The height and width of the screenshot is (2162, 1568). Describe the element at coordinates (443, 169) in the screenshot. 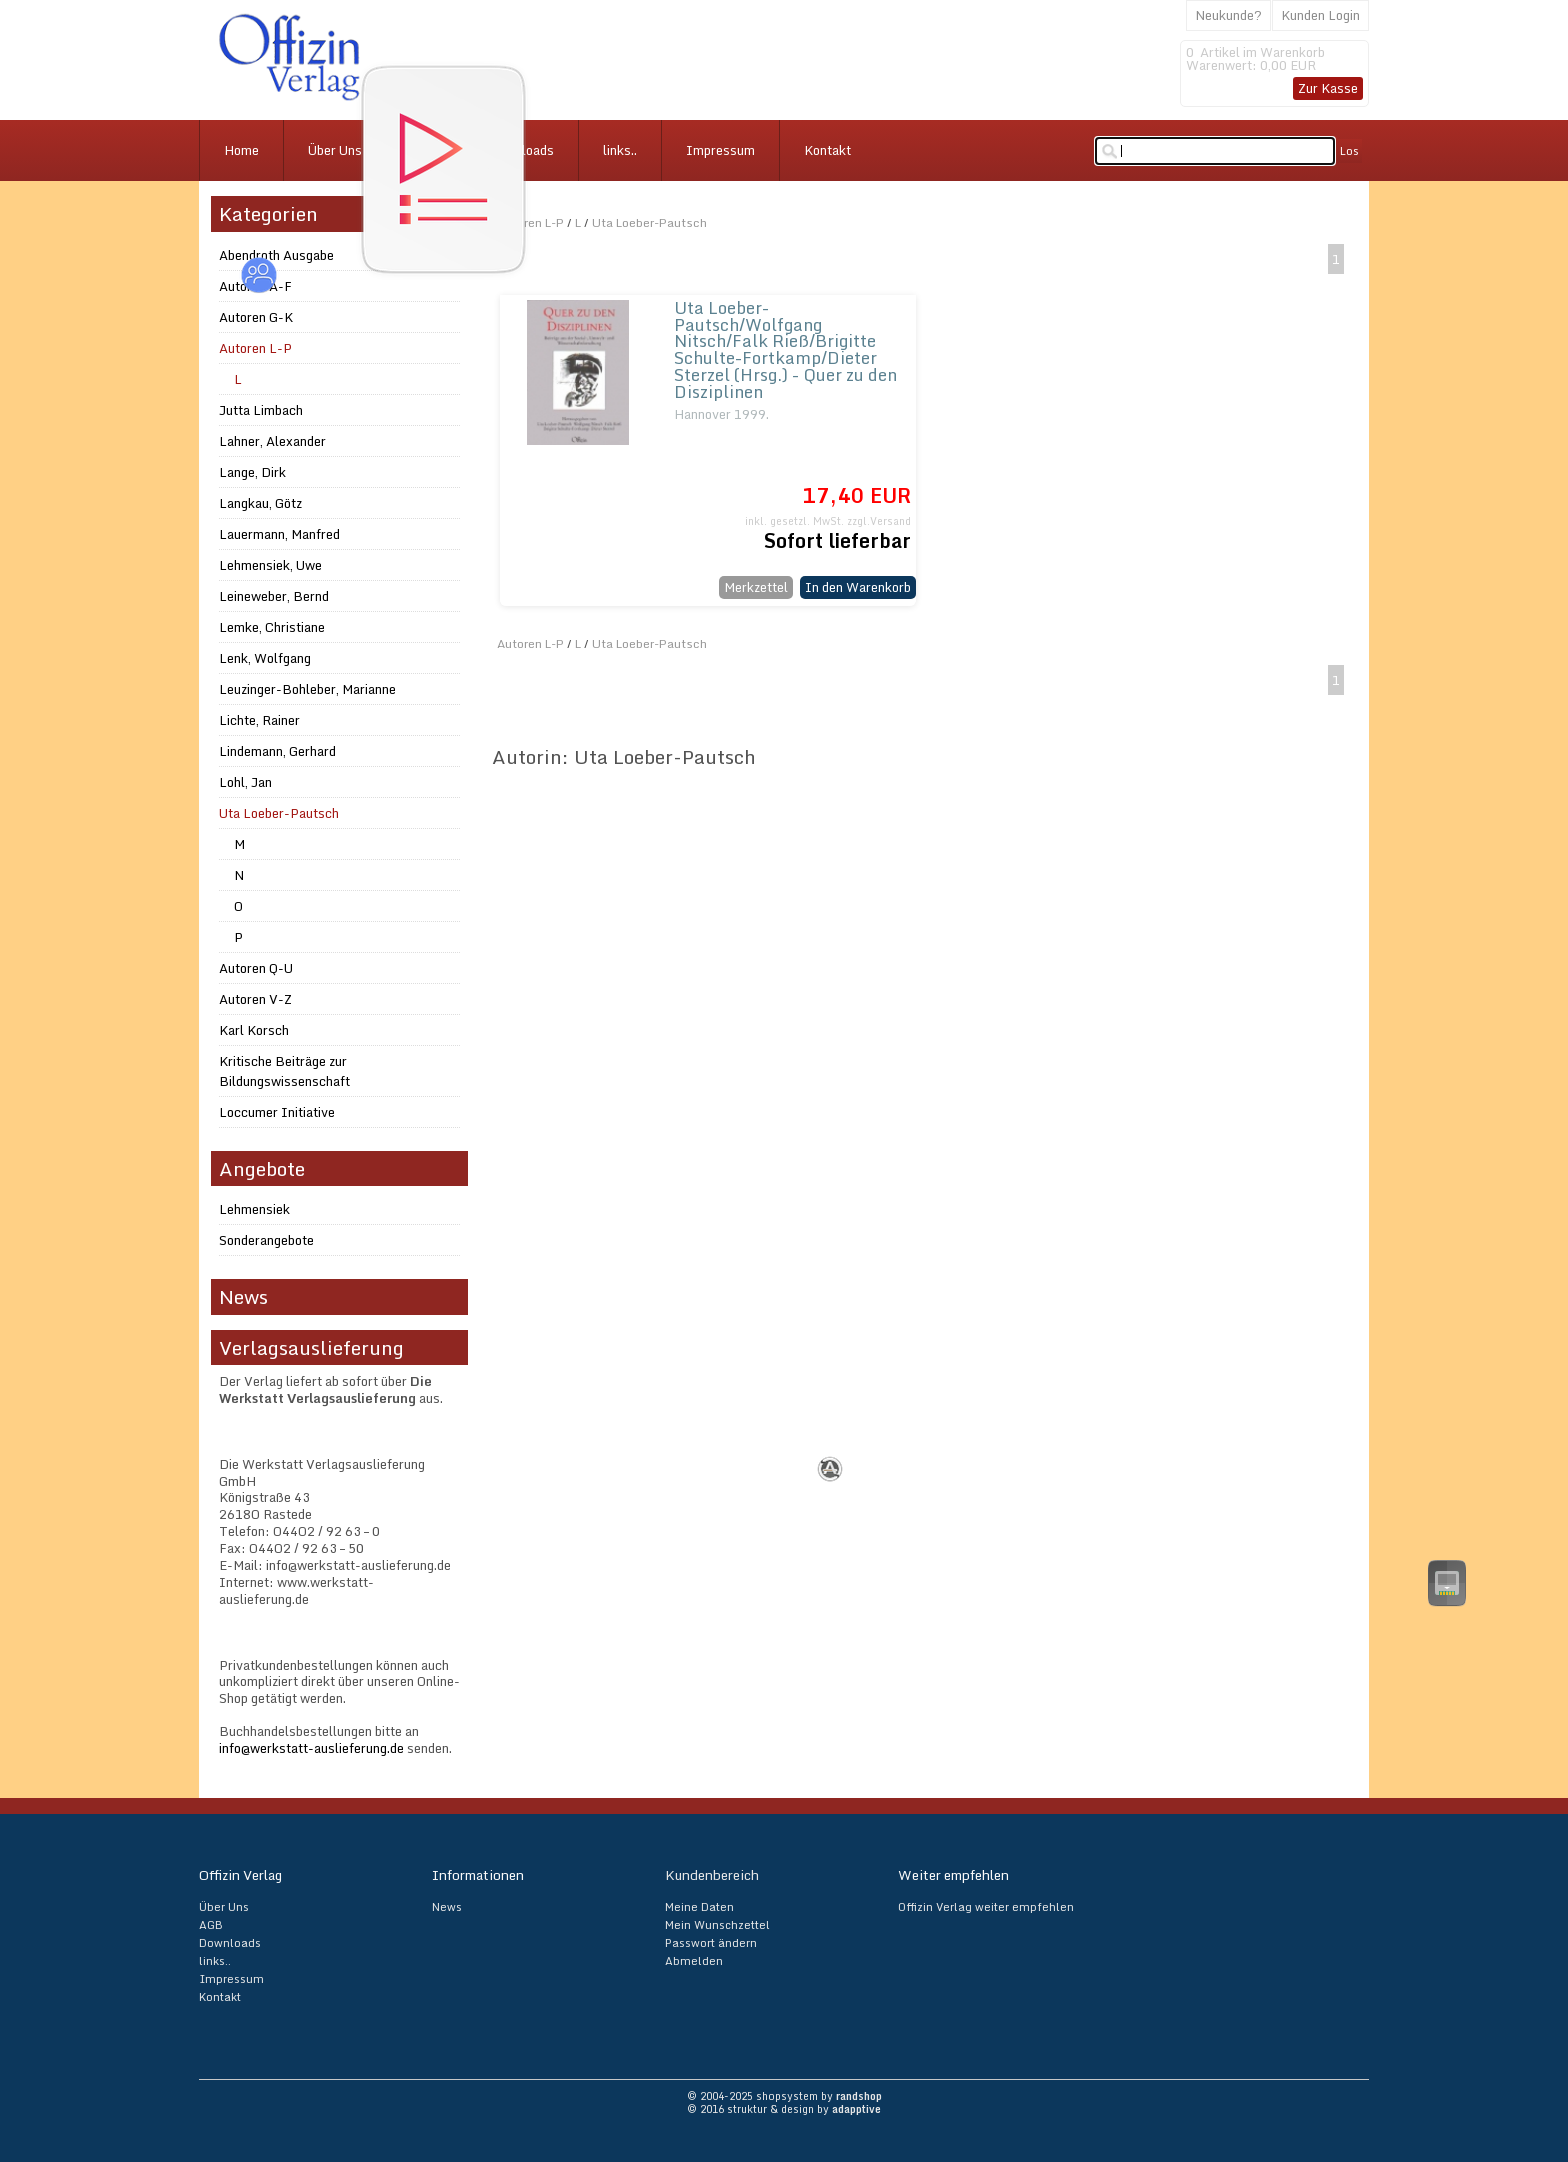

I see `an mpegurl audio playlist file` at that location.